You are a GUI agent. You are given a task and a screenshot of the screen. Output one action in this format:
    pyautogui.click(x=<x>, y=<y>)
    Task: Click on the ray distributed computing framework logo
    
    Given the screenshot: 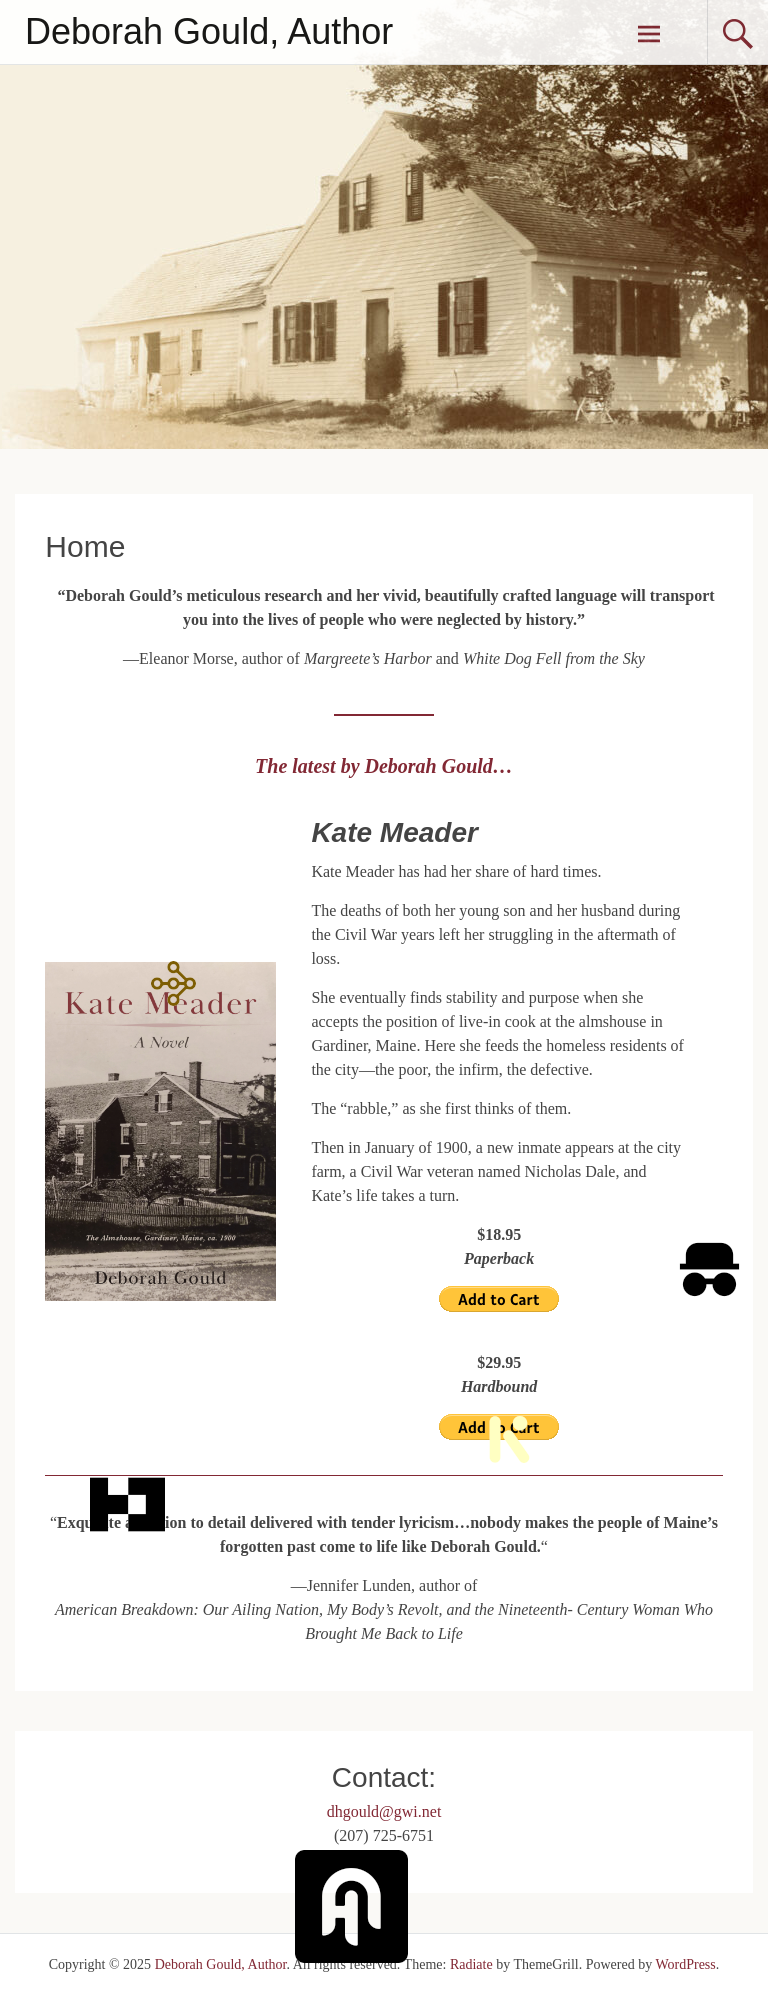 What is the action you would take?
    pyautogui.click(x=173, y=983)
    